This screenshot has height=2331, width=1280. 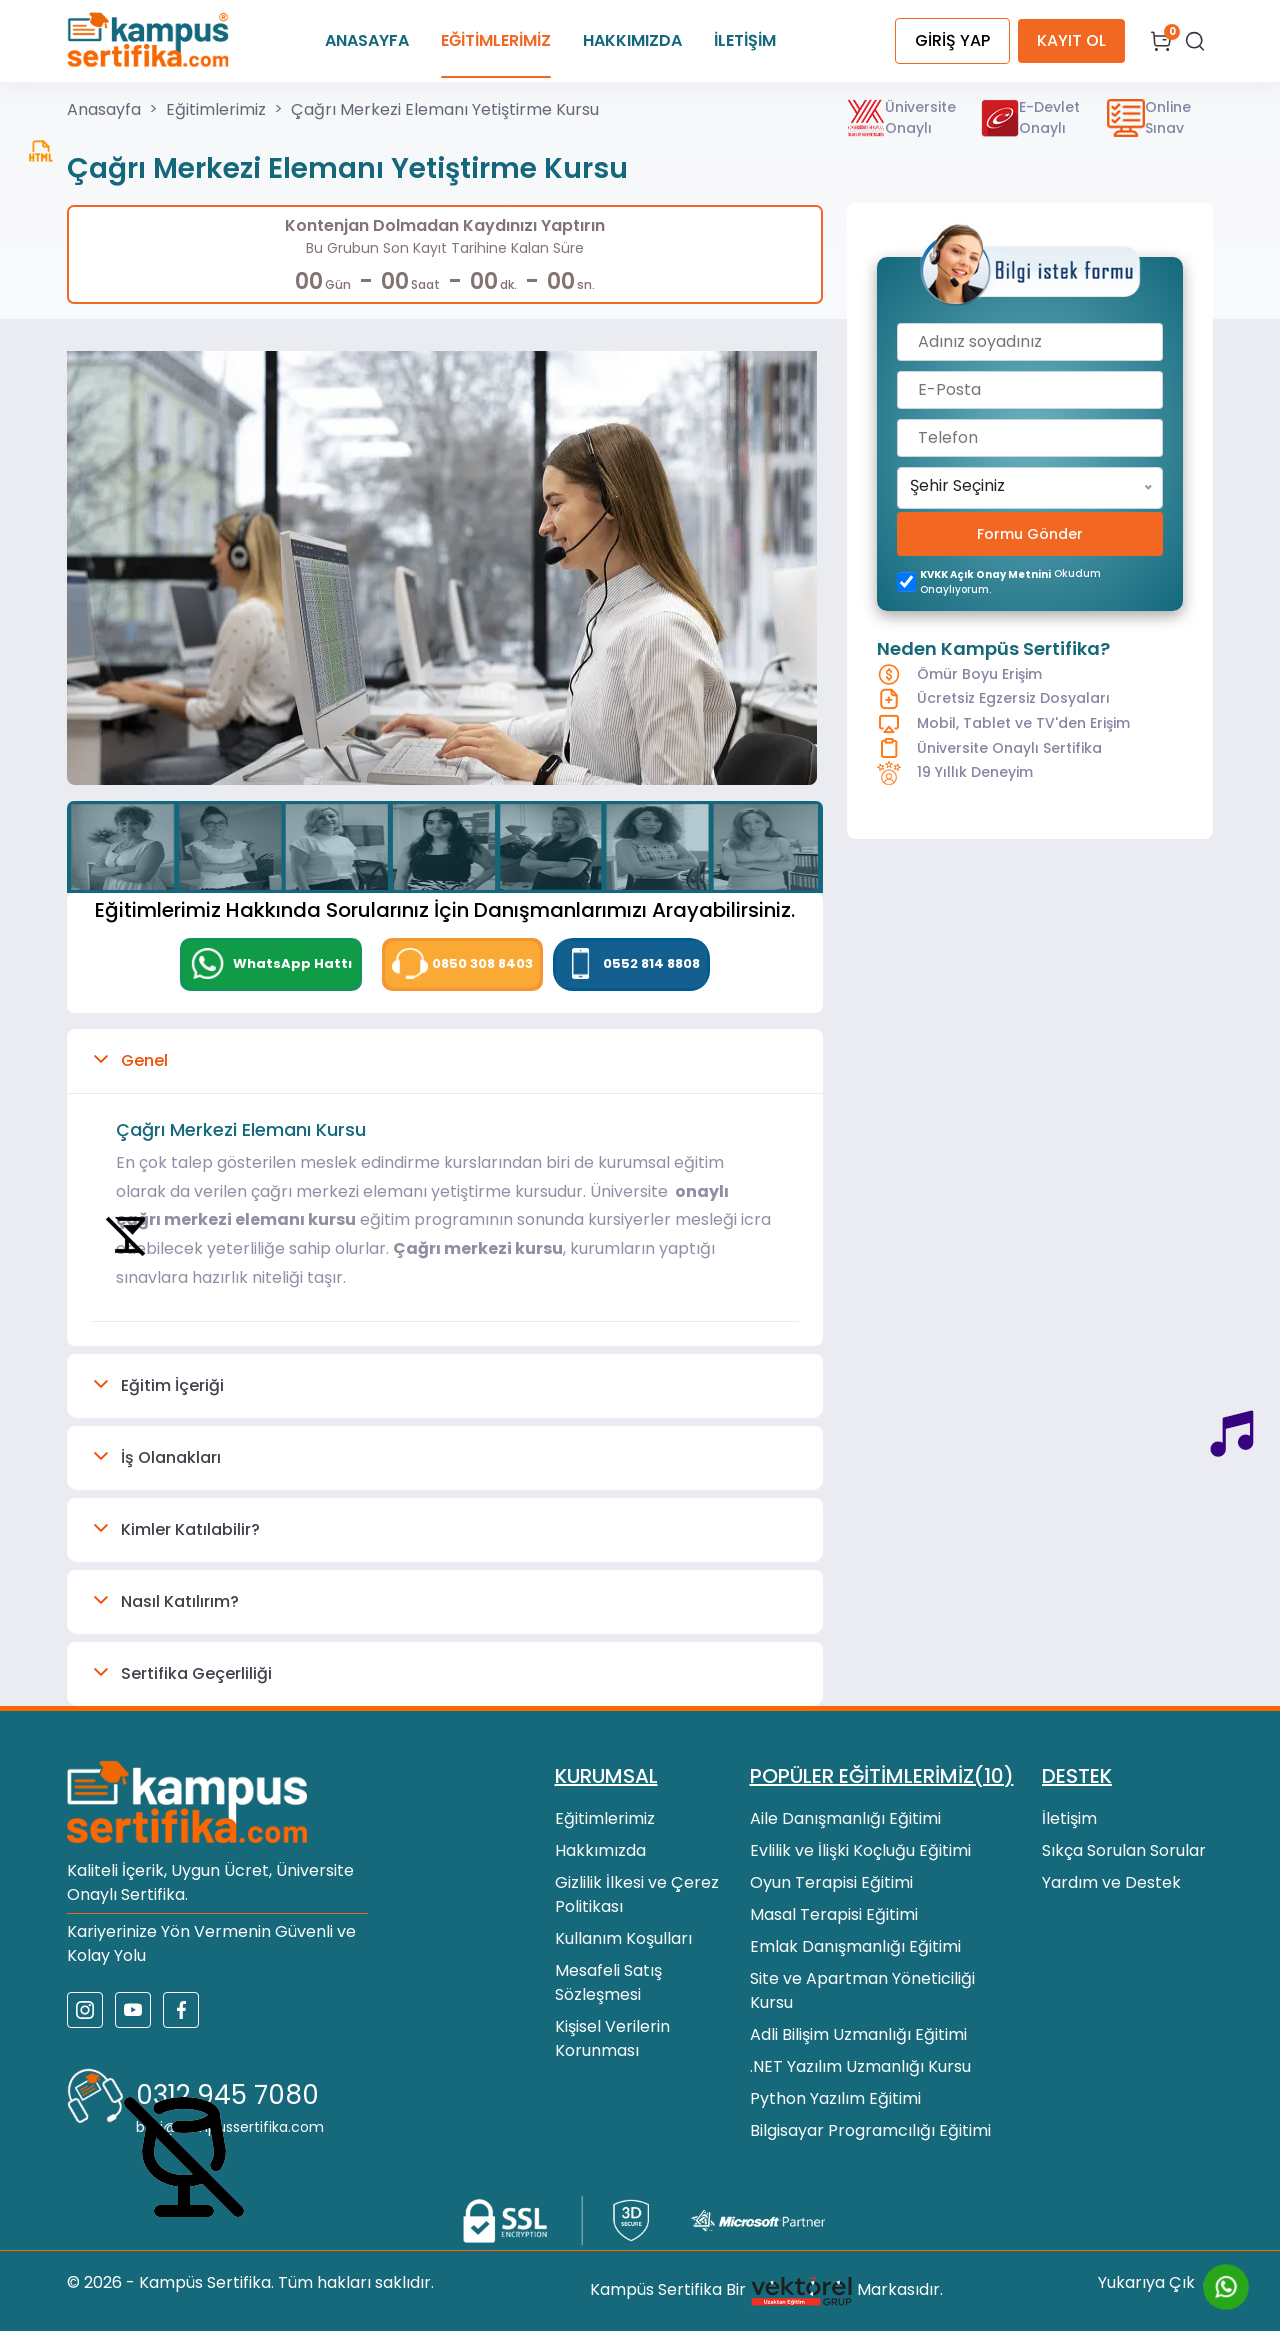 What do you see at coordinates (41, 151) in the screenshot?
I see `indicates an HTML file type` at bounding box center [41, 151].